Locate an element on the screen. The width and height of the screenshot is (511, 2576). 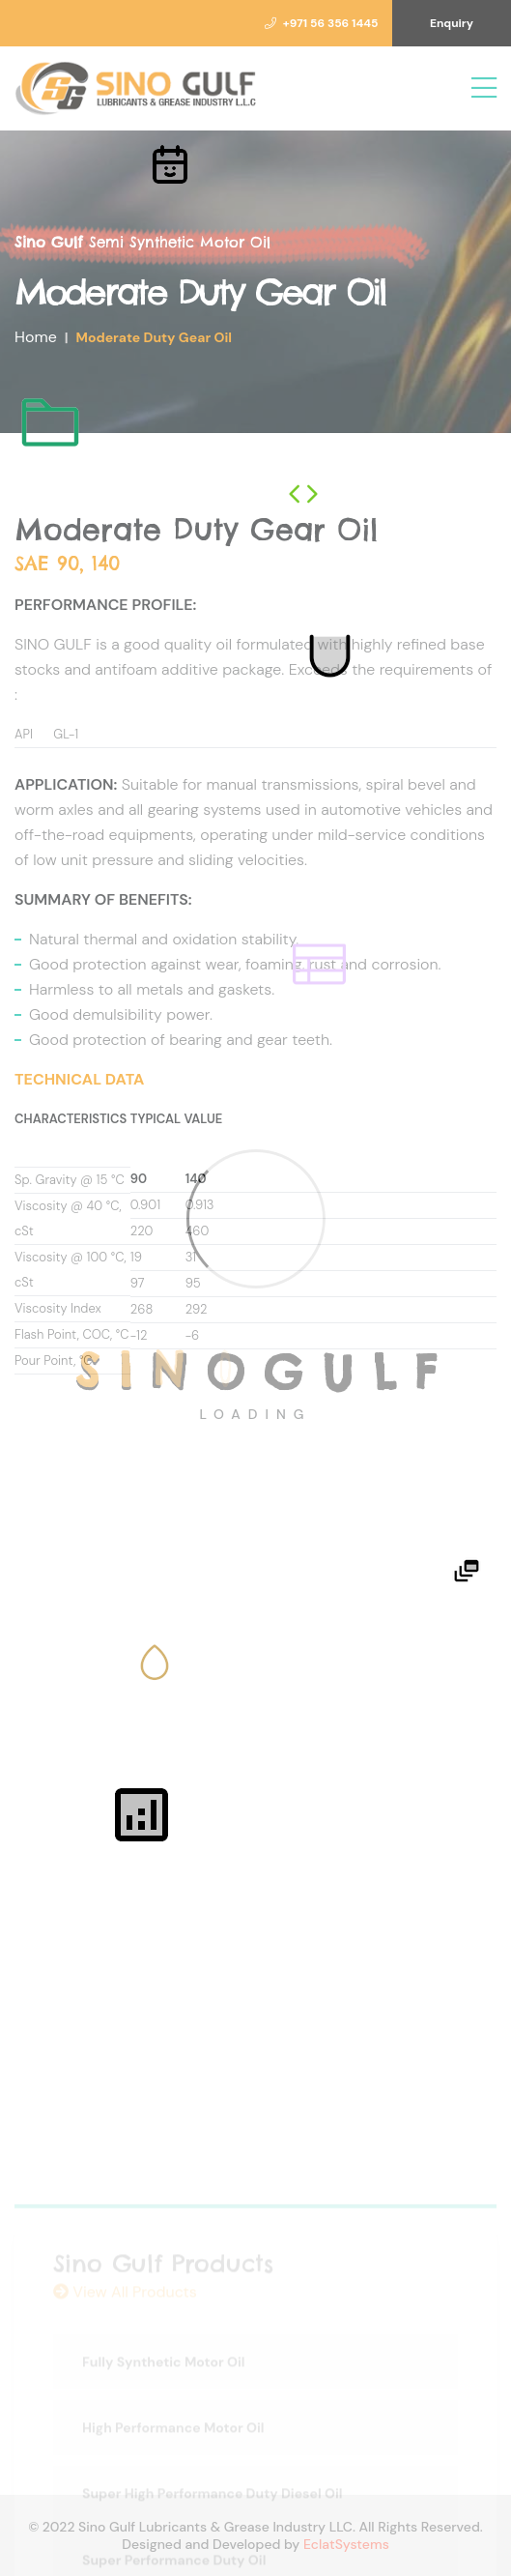
view or edit source code is located at coordinates (303, 494).